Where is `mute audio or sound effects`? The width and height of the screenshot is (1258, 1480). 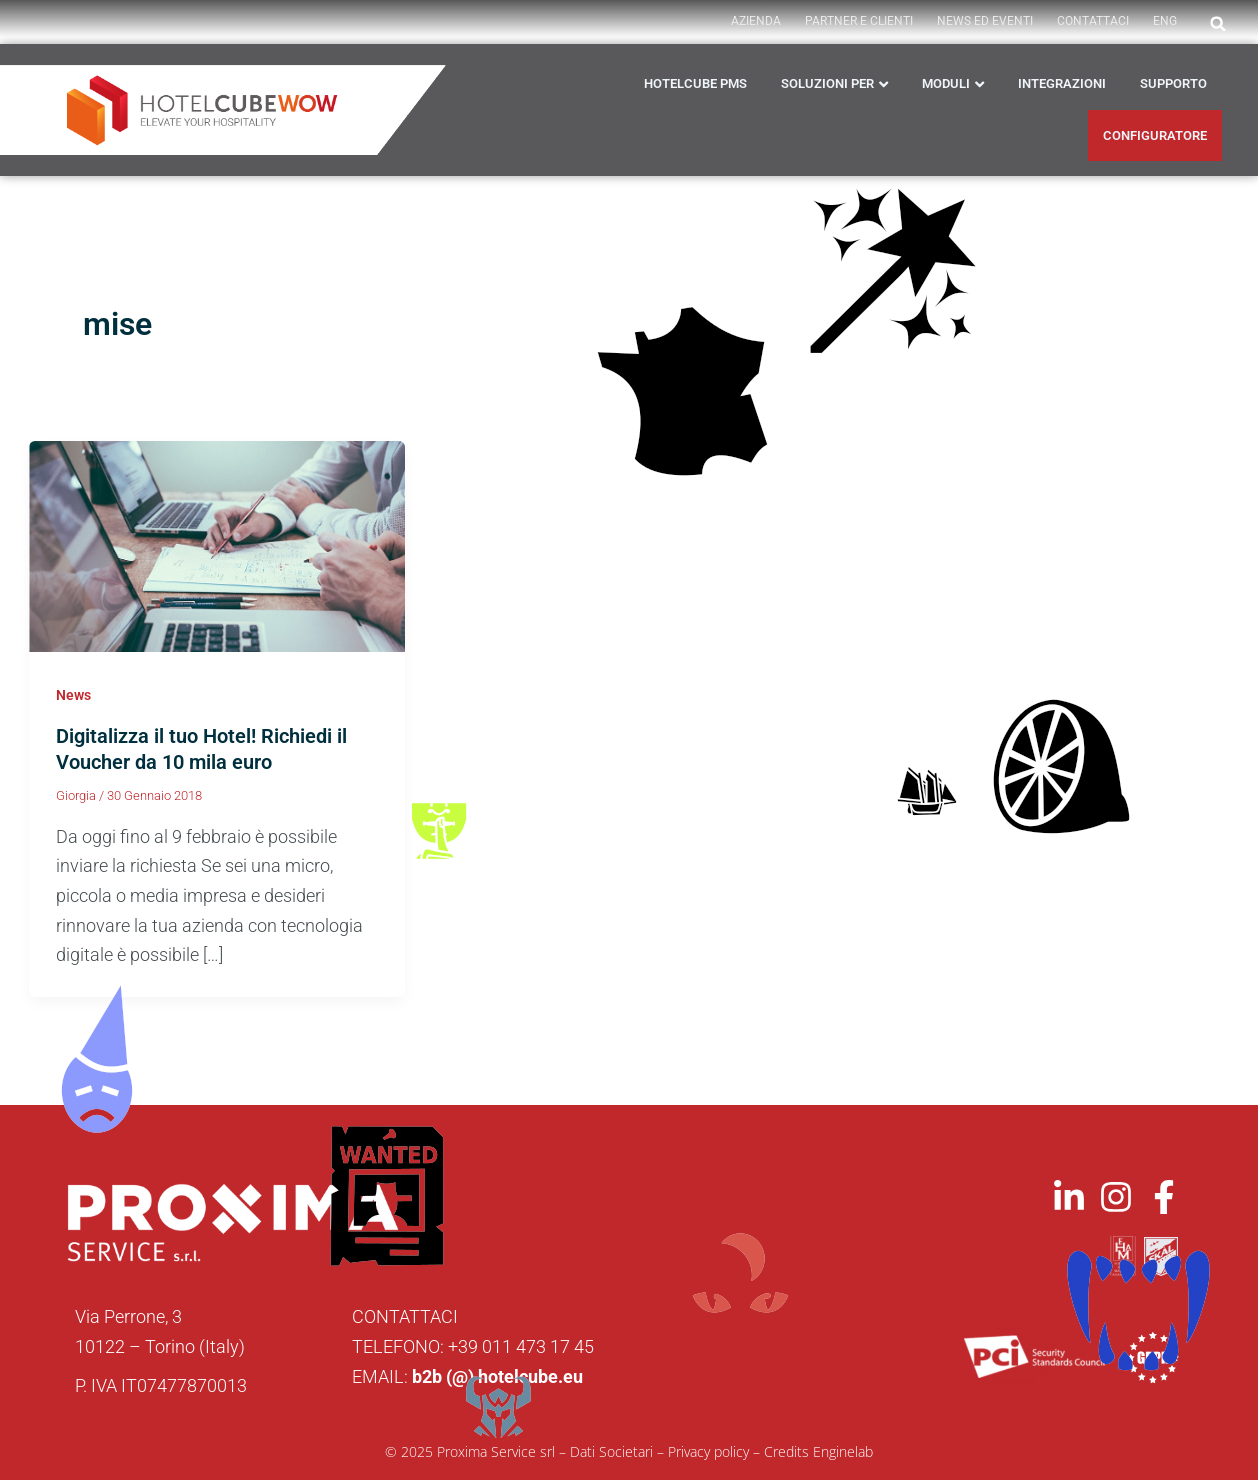 mute audio or sound effects is located at coordinates (439, 831).